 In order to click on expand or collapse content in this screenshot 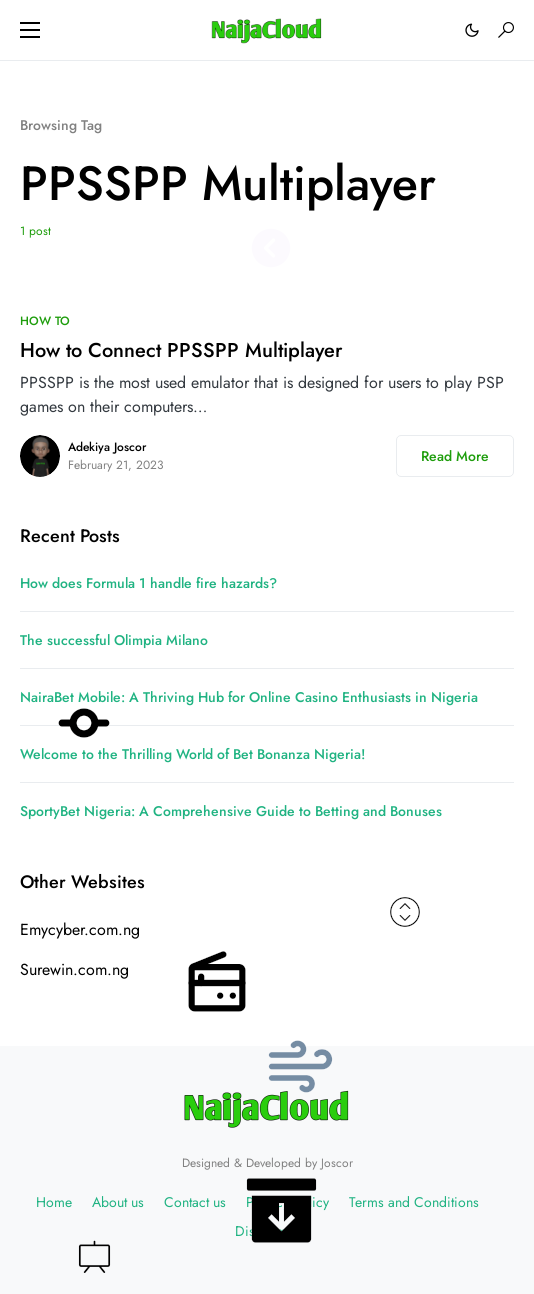, I will do `click(405, 912)`.